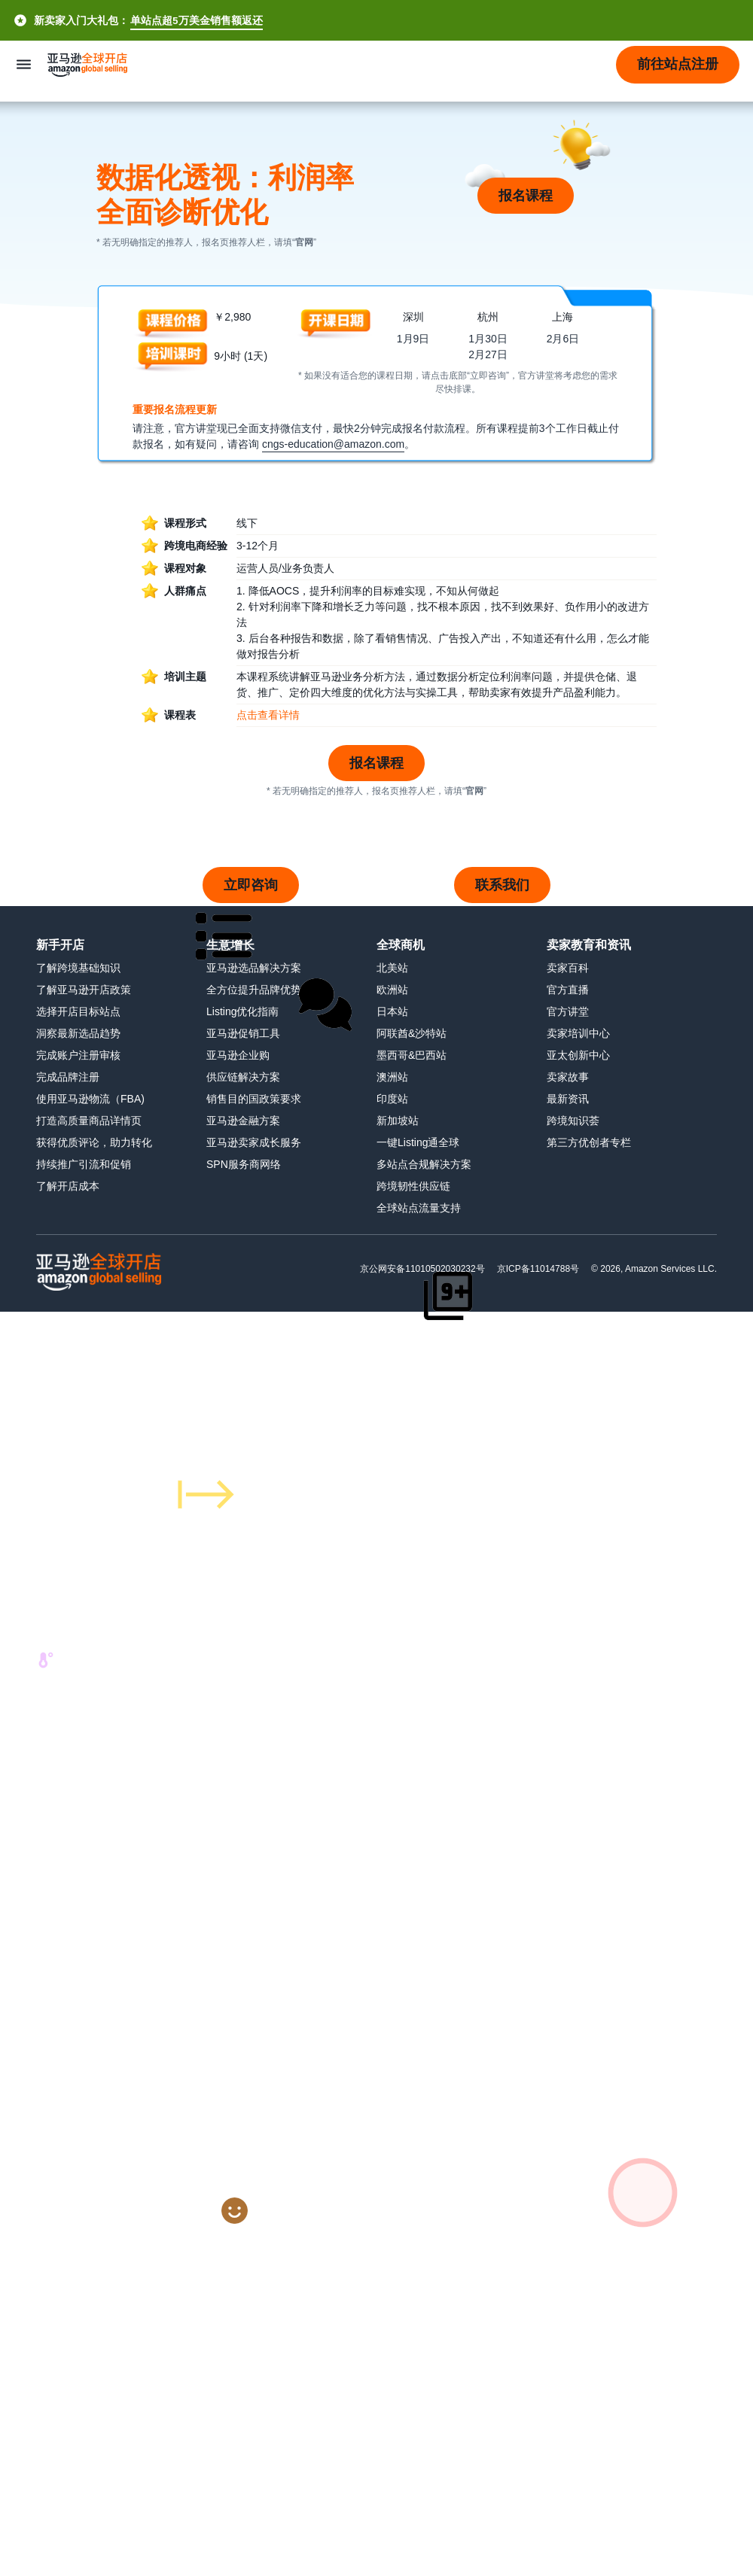  Describe the element at coordinates (206, 1496) in the screenshot. I see `export file or data to external location` at that location.